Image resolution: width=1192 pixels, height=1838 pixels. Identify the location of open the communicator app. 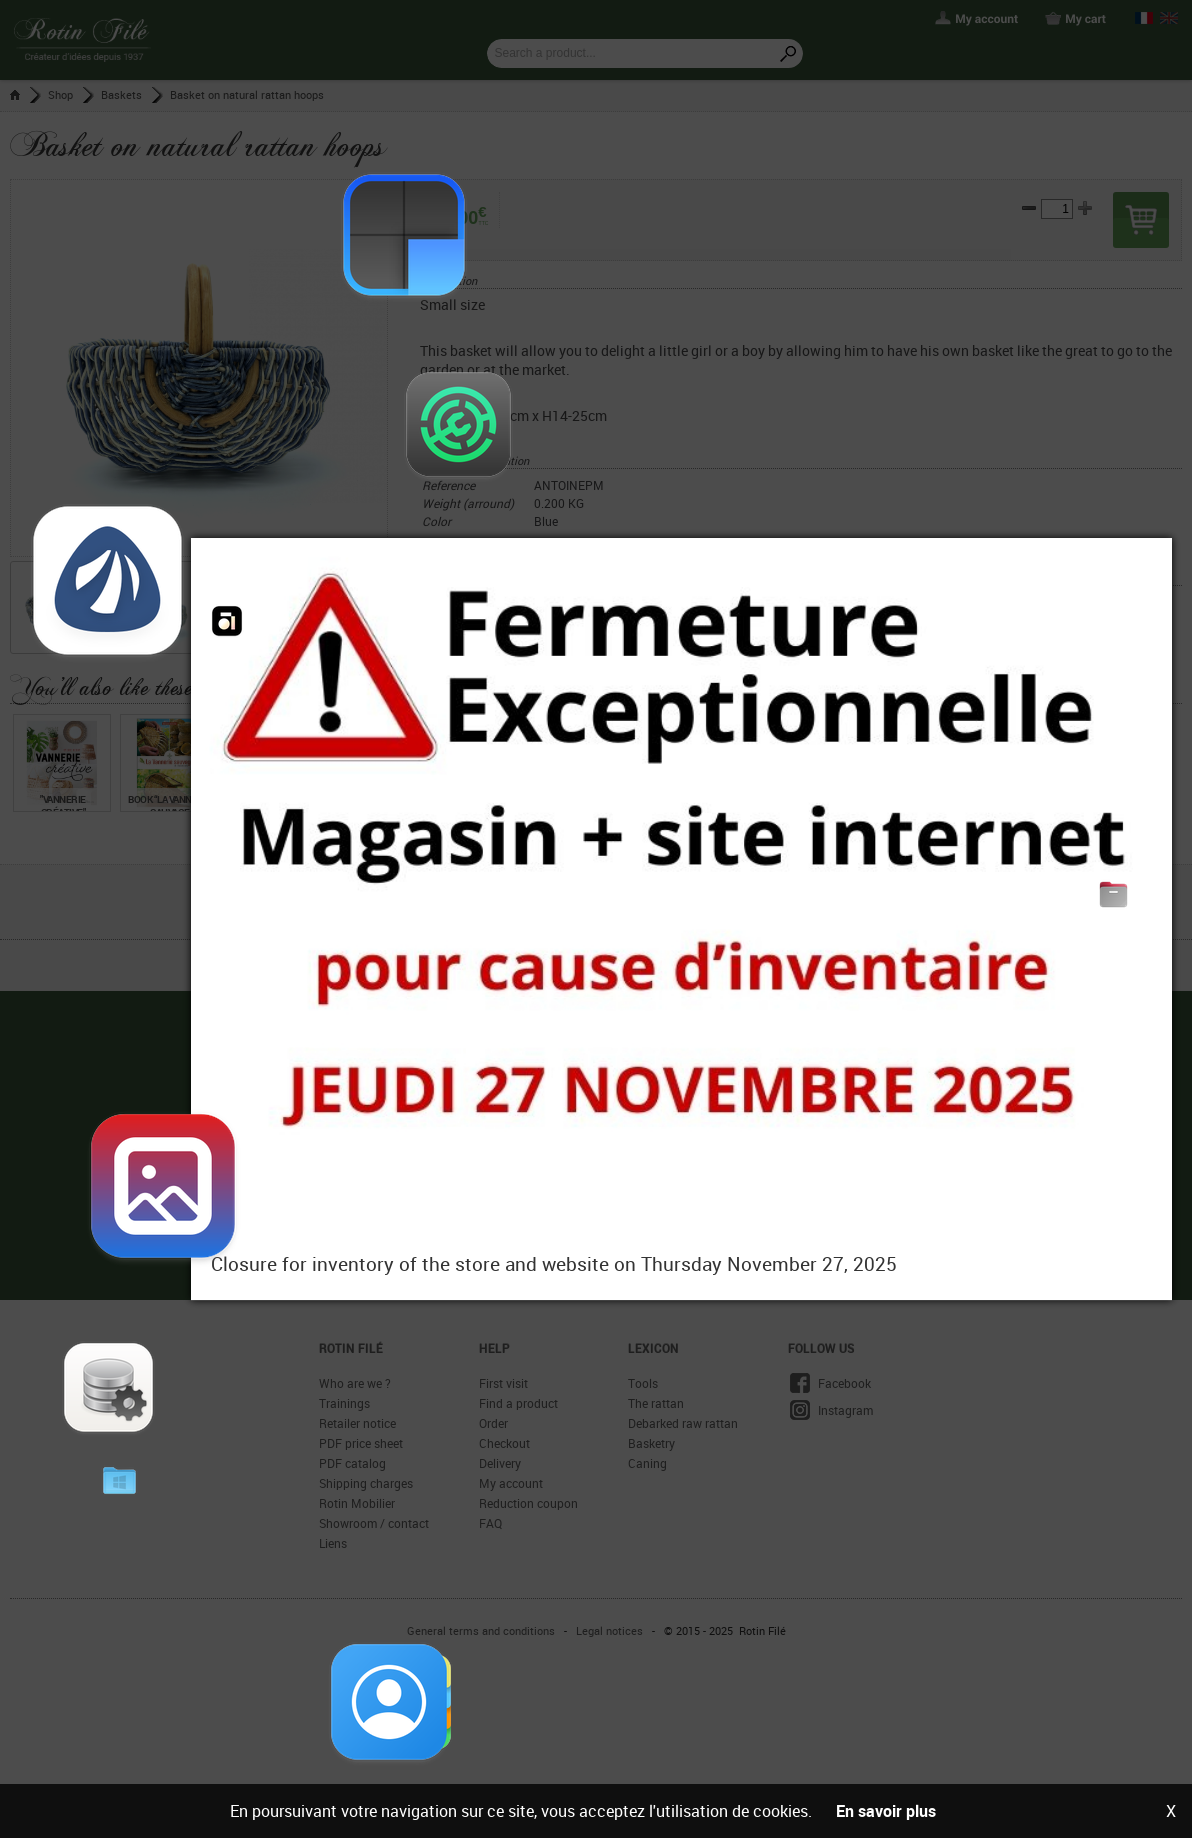
(389, 1702).